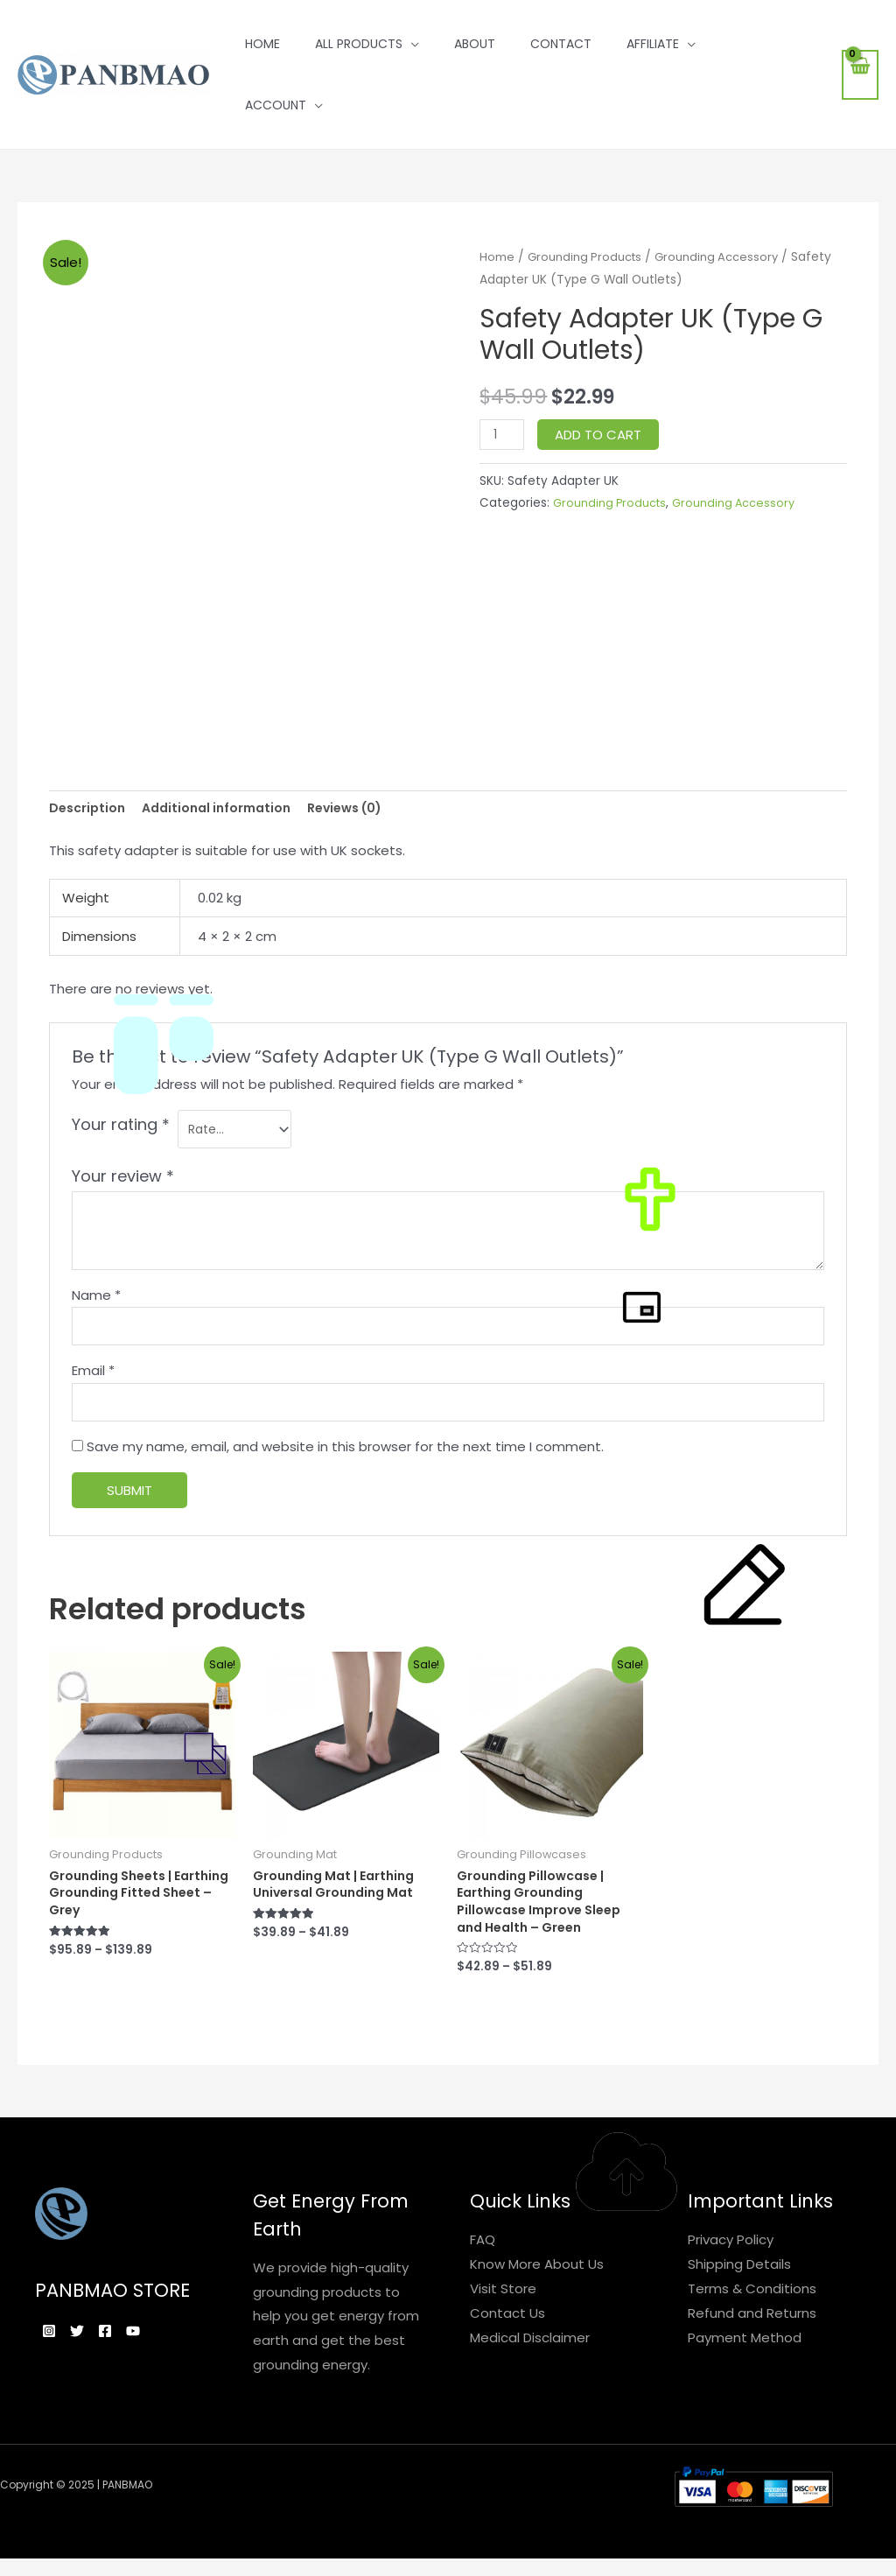 The width and height of the screenshot is (896, 2576). I want to click on indicates a religious or faith-based feature, so click(650, 1199).